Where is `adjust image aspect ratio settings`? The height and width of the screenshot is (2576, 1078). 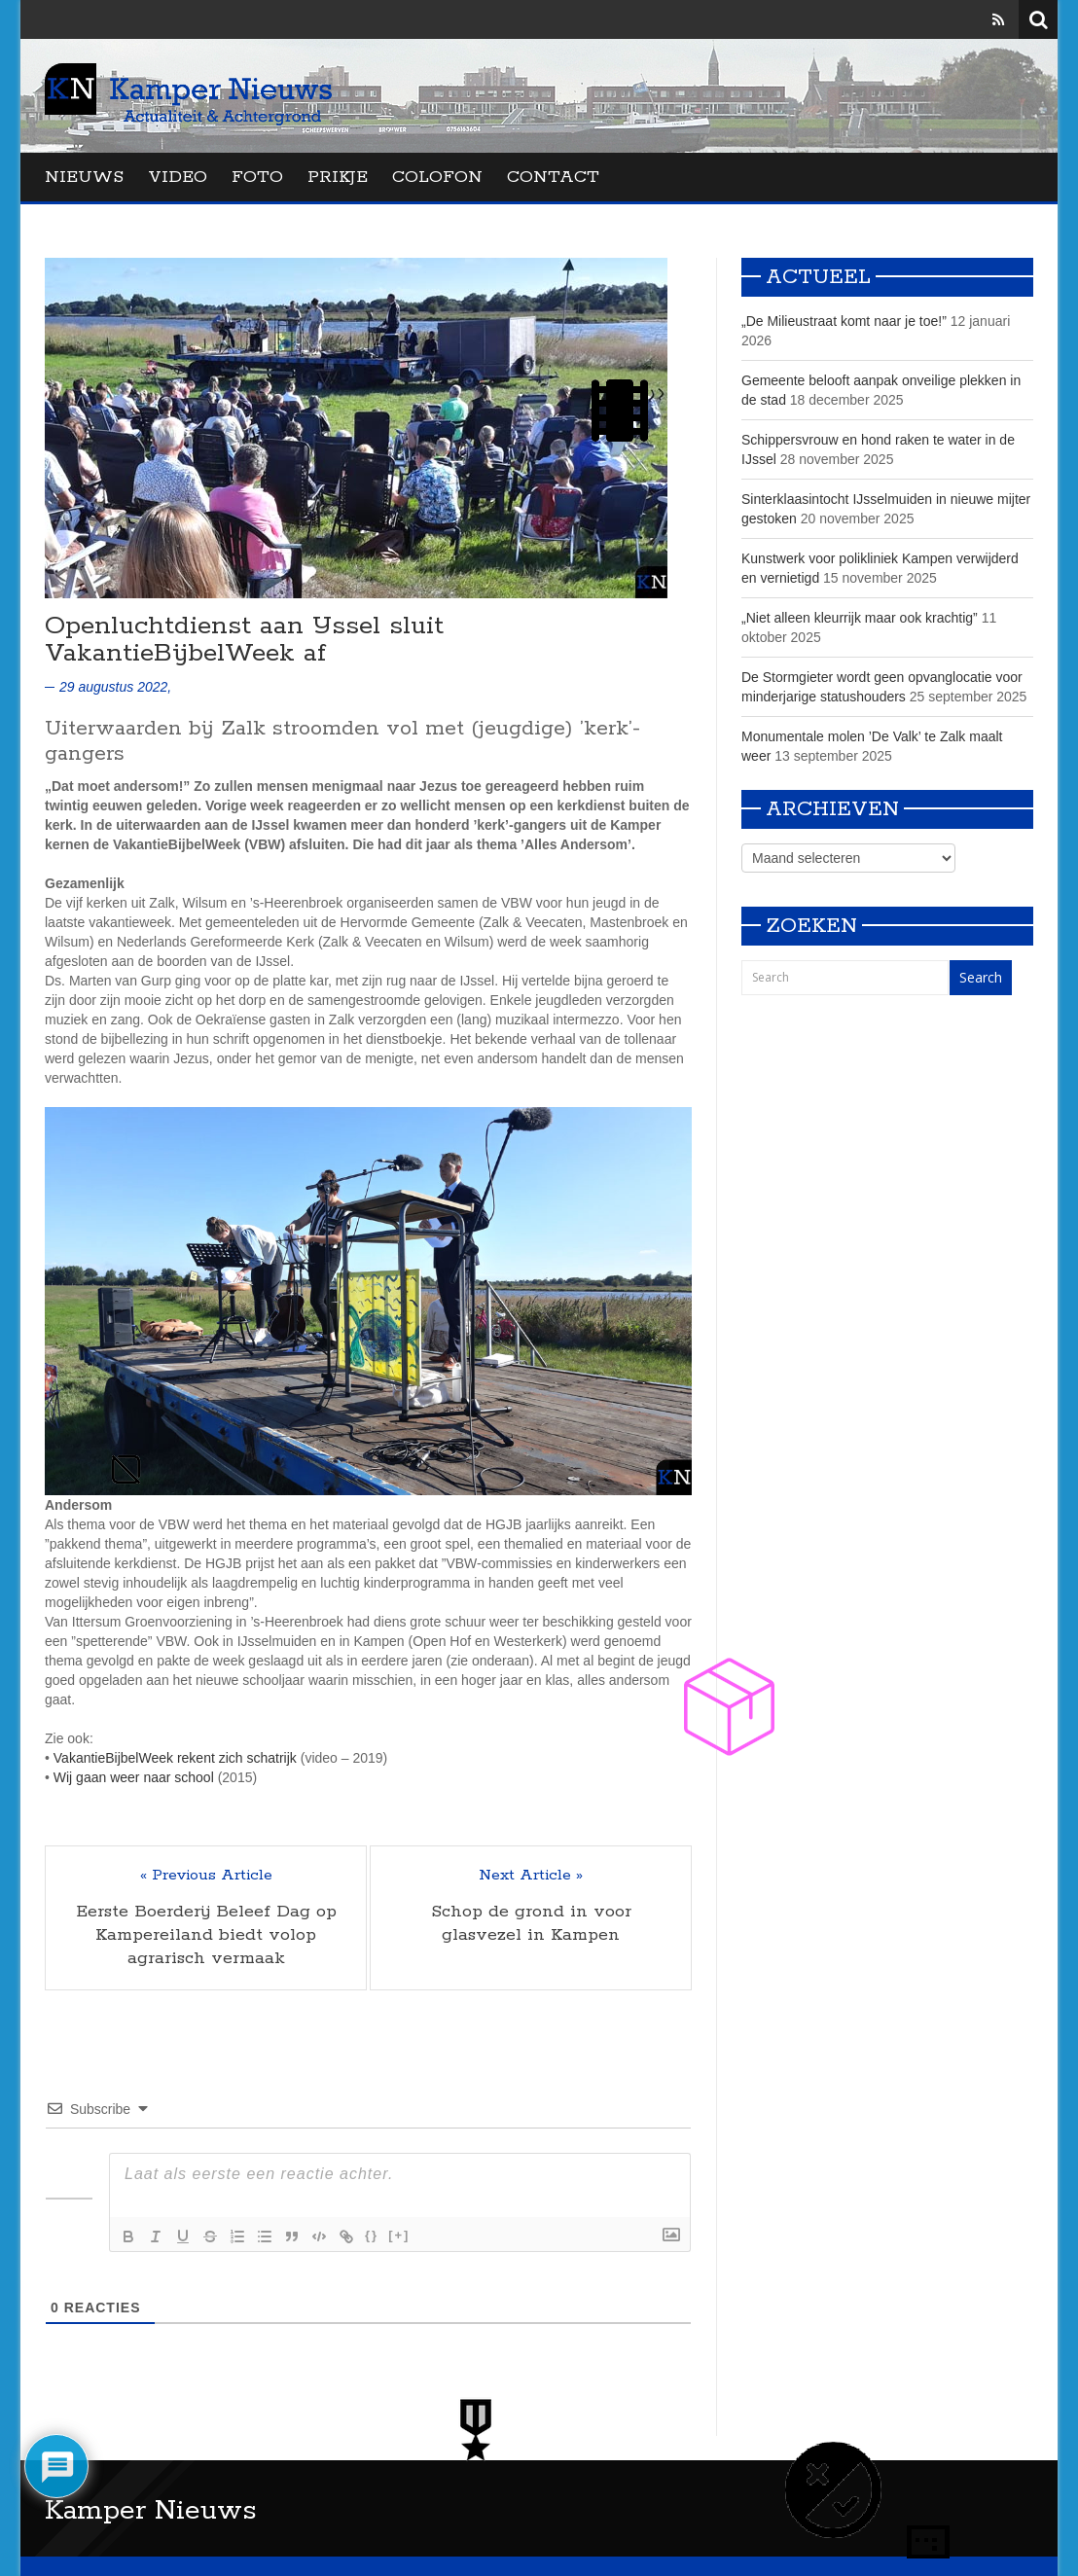 adjust image aspect ratio settings is located at coordinates (928, 2542).